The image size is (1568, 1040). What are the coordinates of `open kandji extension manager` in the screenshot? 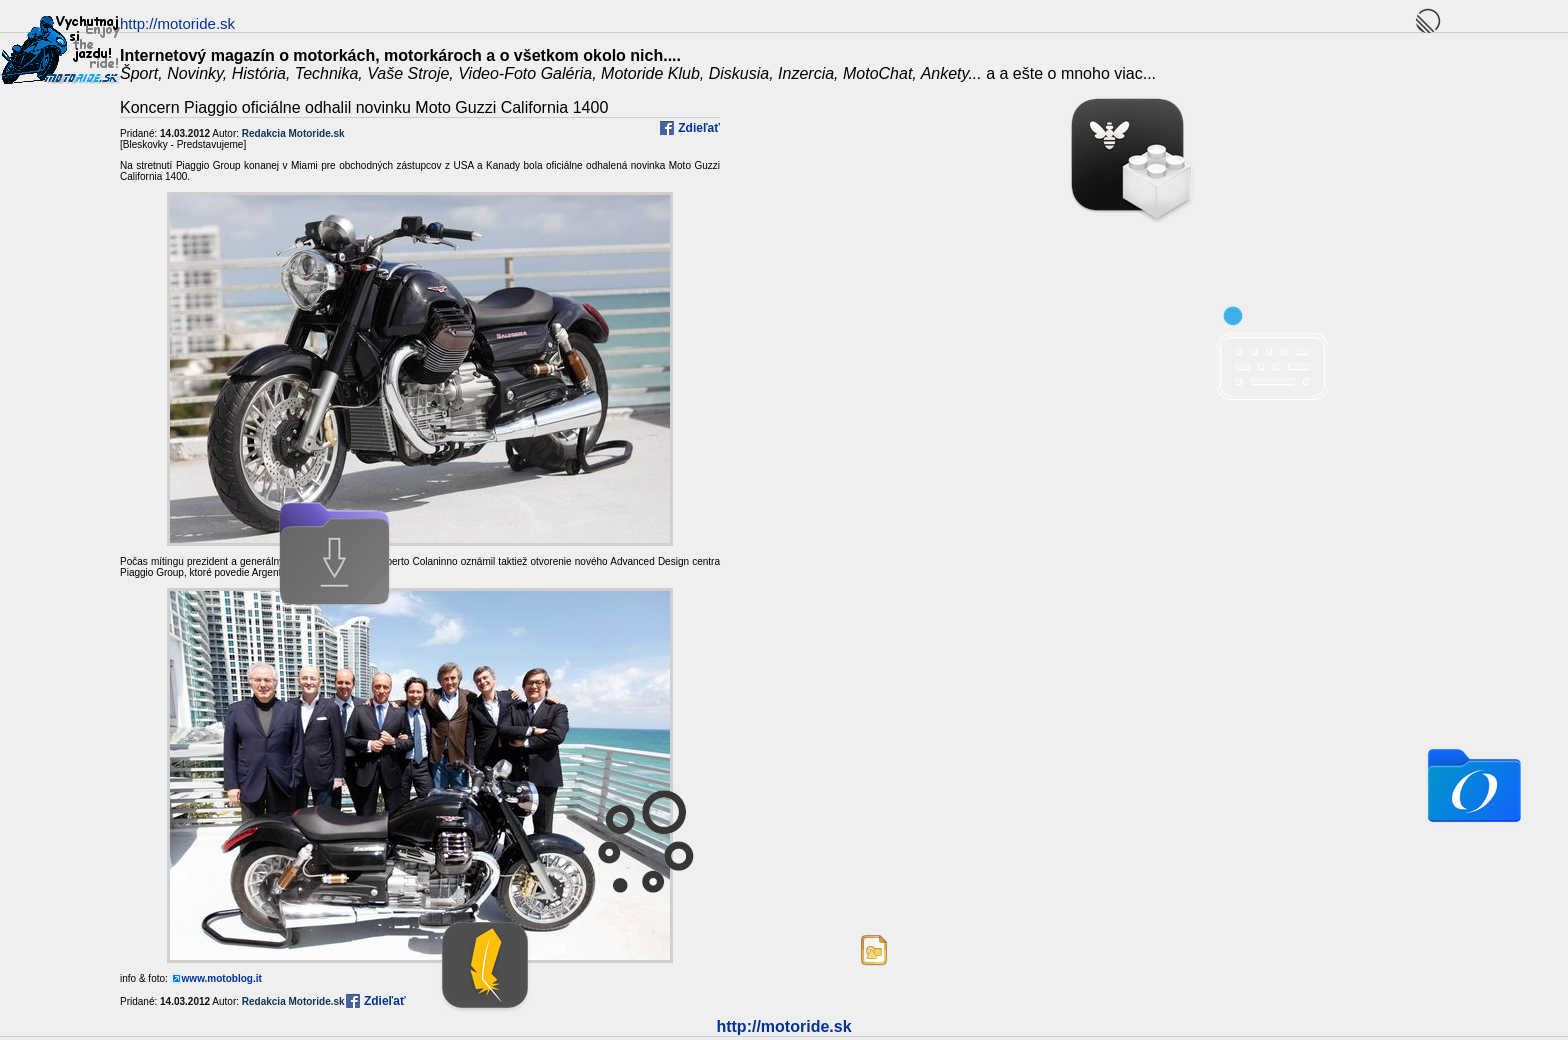 It's located at (1127, 154).